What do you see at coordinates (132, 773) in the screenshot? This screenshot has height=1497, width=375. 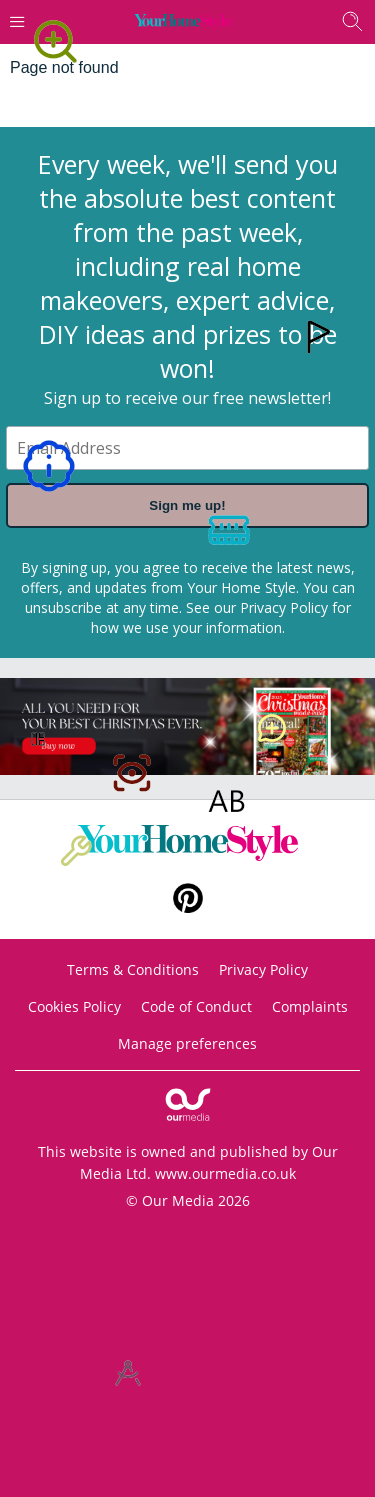 I see `scan with eye tracking or face recognition` at bounding box center [132, 773].